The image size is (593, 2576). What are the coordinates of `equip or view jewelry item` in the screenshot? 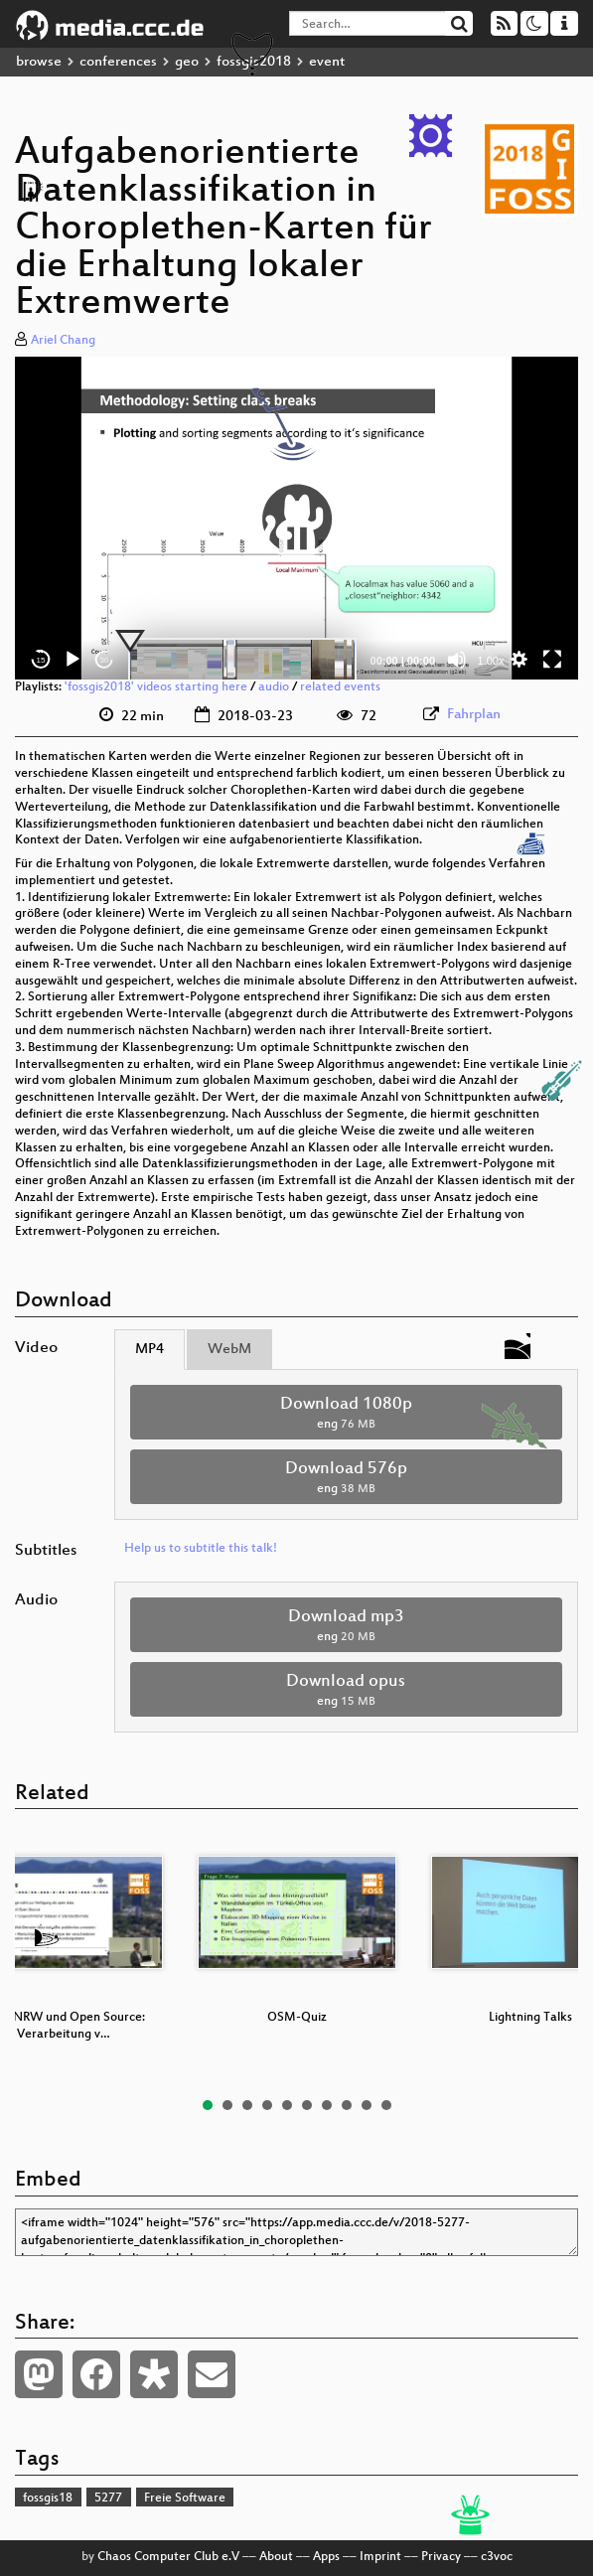 It's located at (252, 55).